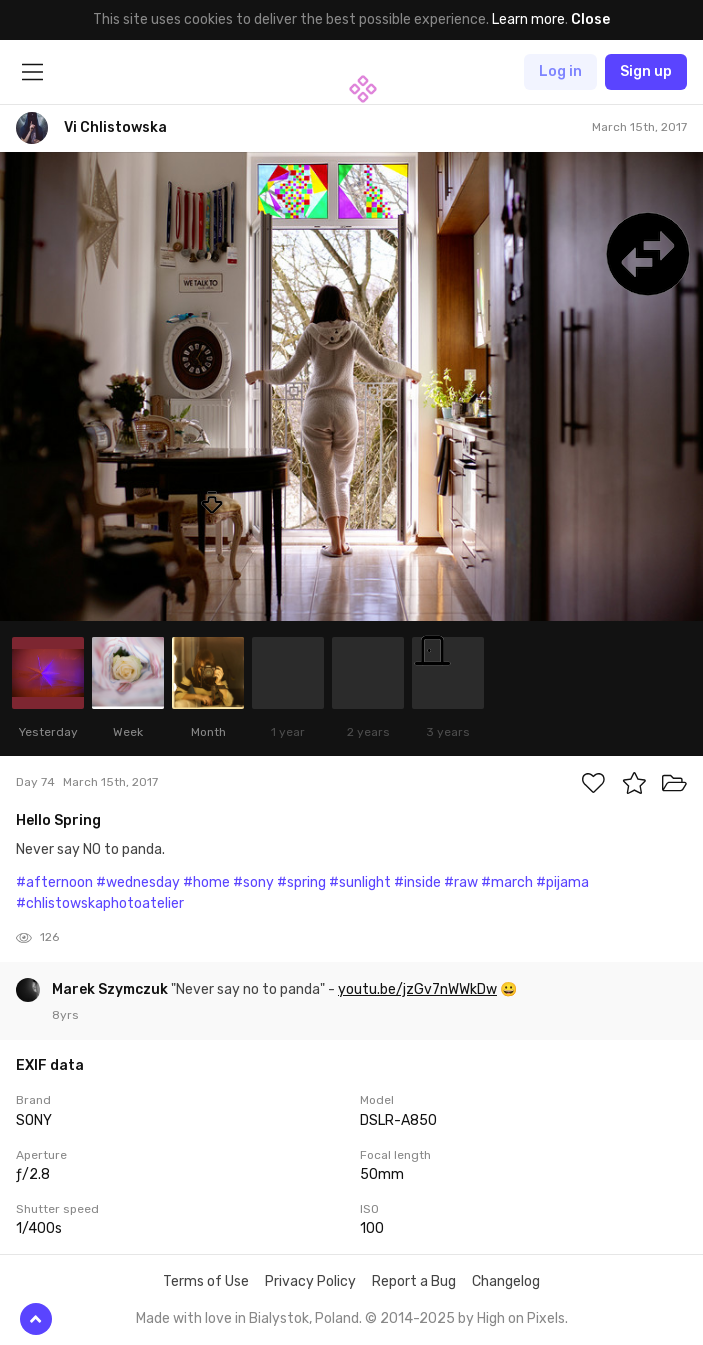 This screenshot has width=703, height=1345. I want to click on swap or exchange items horizontally, so click(648, 254).